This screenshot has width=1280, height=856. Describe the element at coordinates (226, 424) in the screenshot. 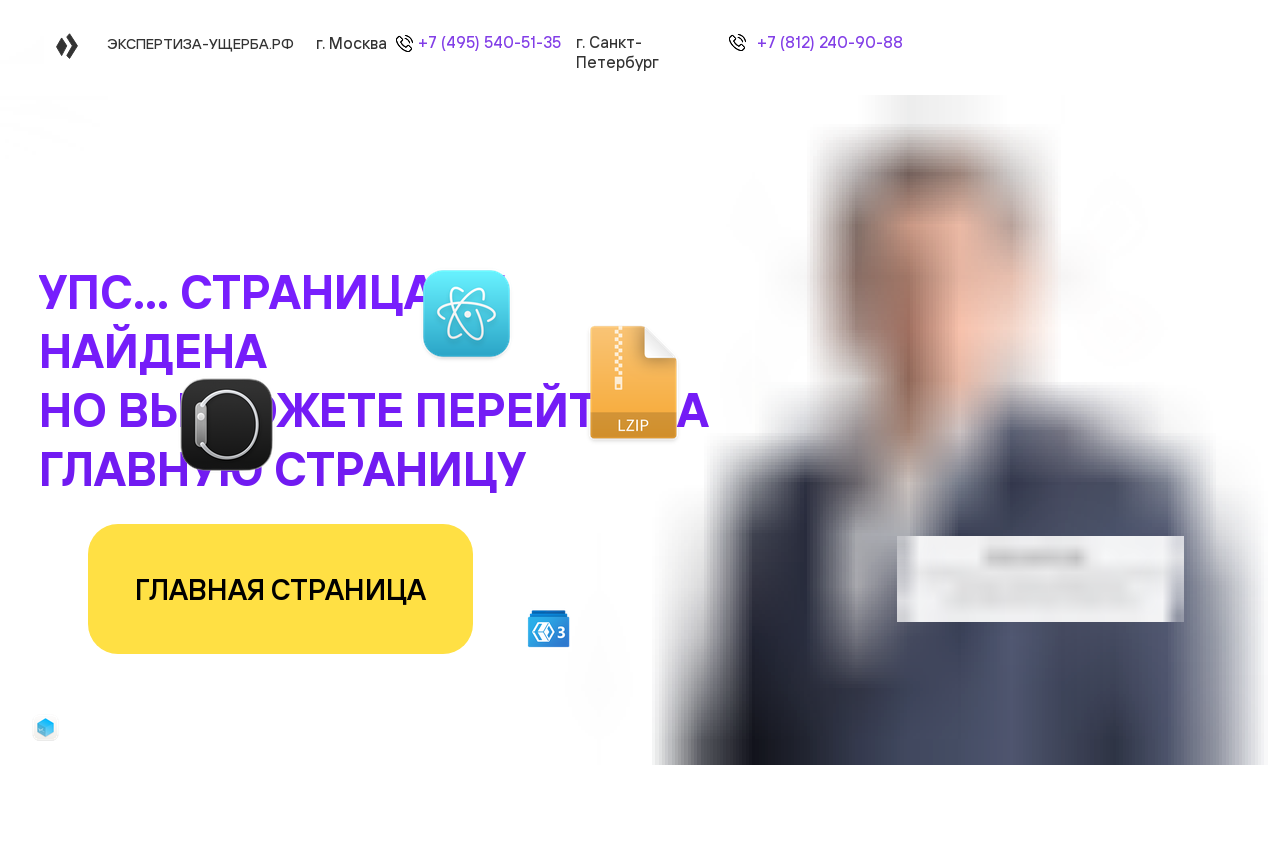

I see `open the watch app` at that location.